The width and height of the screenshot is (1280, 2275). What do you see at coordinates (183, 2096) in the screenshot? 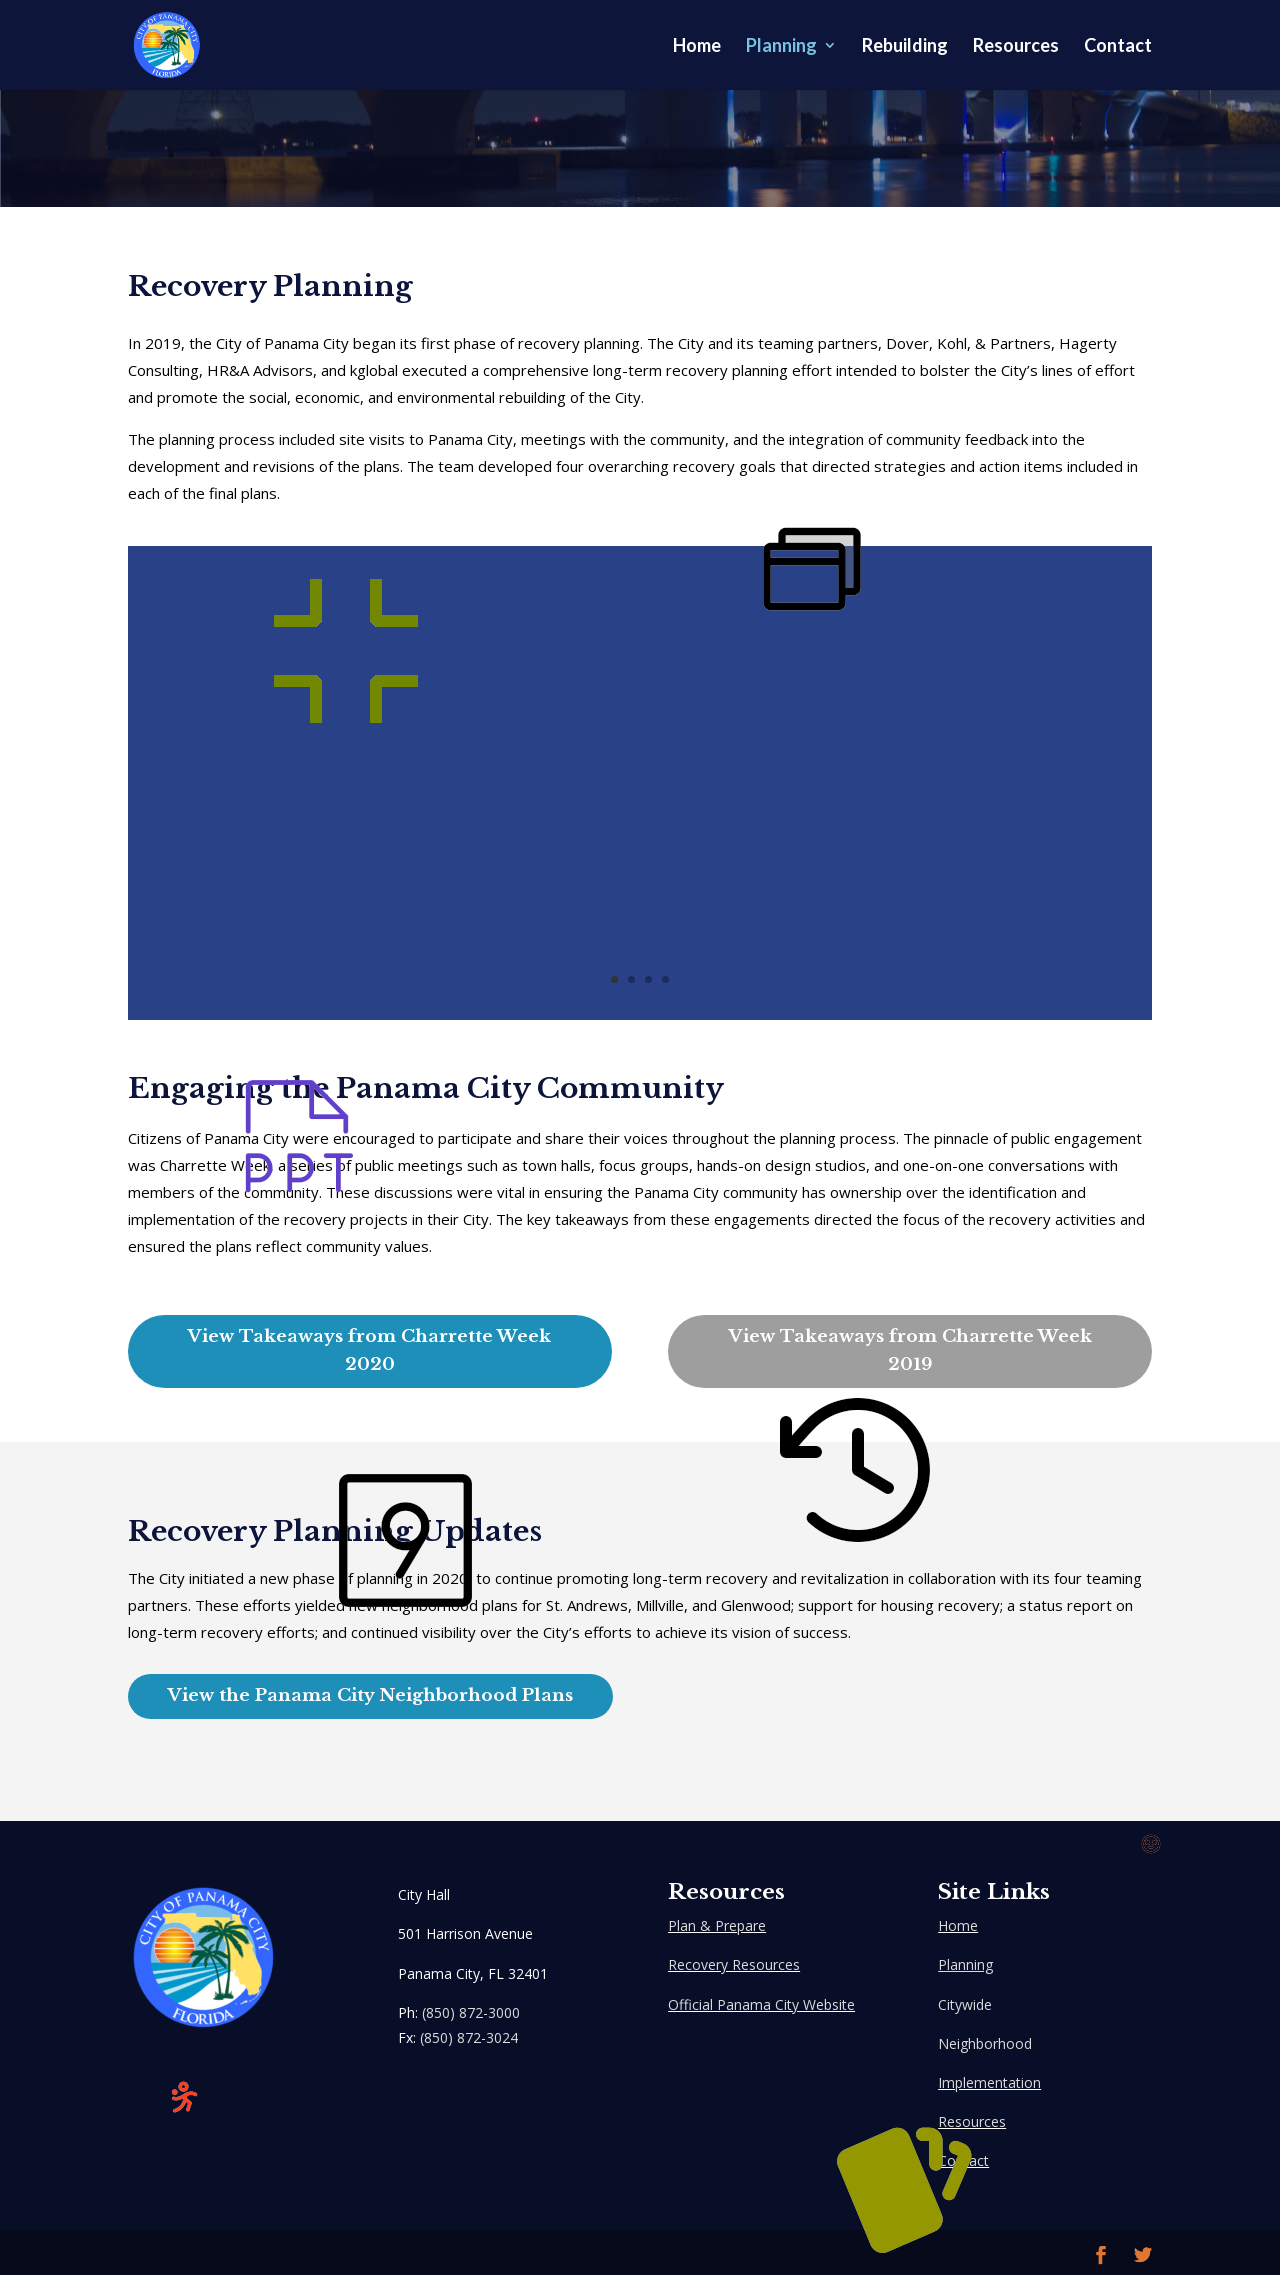
I see `access throwing or toss-related sports activities` at bounding box center [183, 2096].